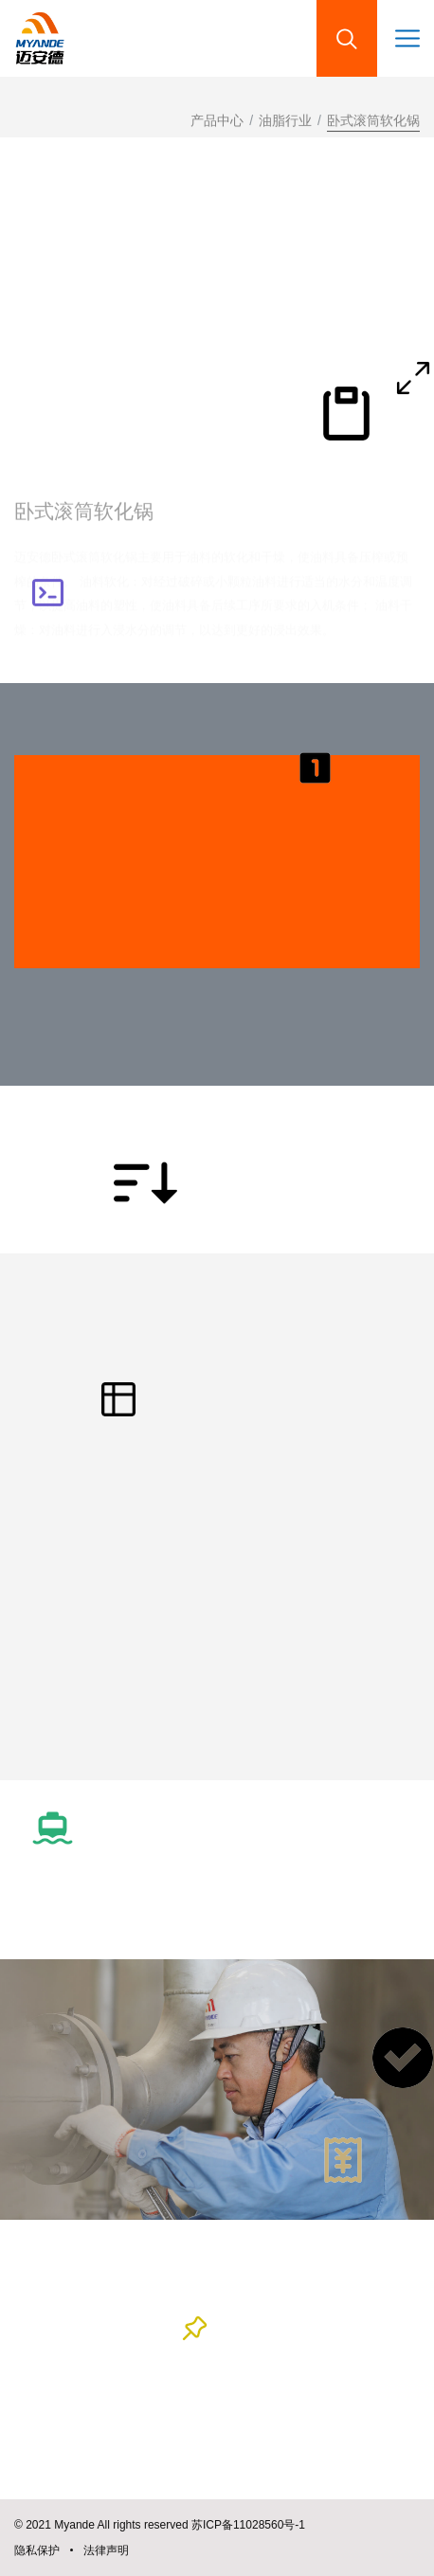 The height and width of the screenshot is (2576, 434). What do you see at coordinates (47, 592) in the screenshot?
I see `open the command line terminal` at bounding box center [47, 592].